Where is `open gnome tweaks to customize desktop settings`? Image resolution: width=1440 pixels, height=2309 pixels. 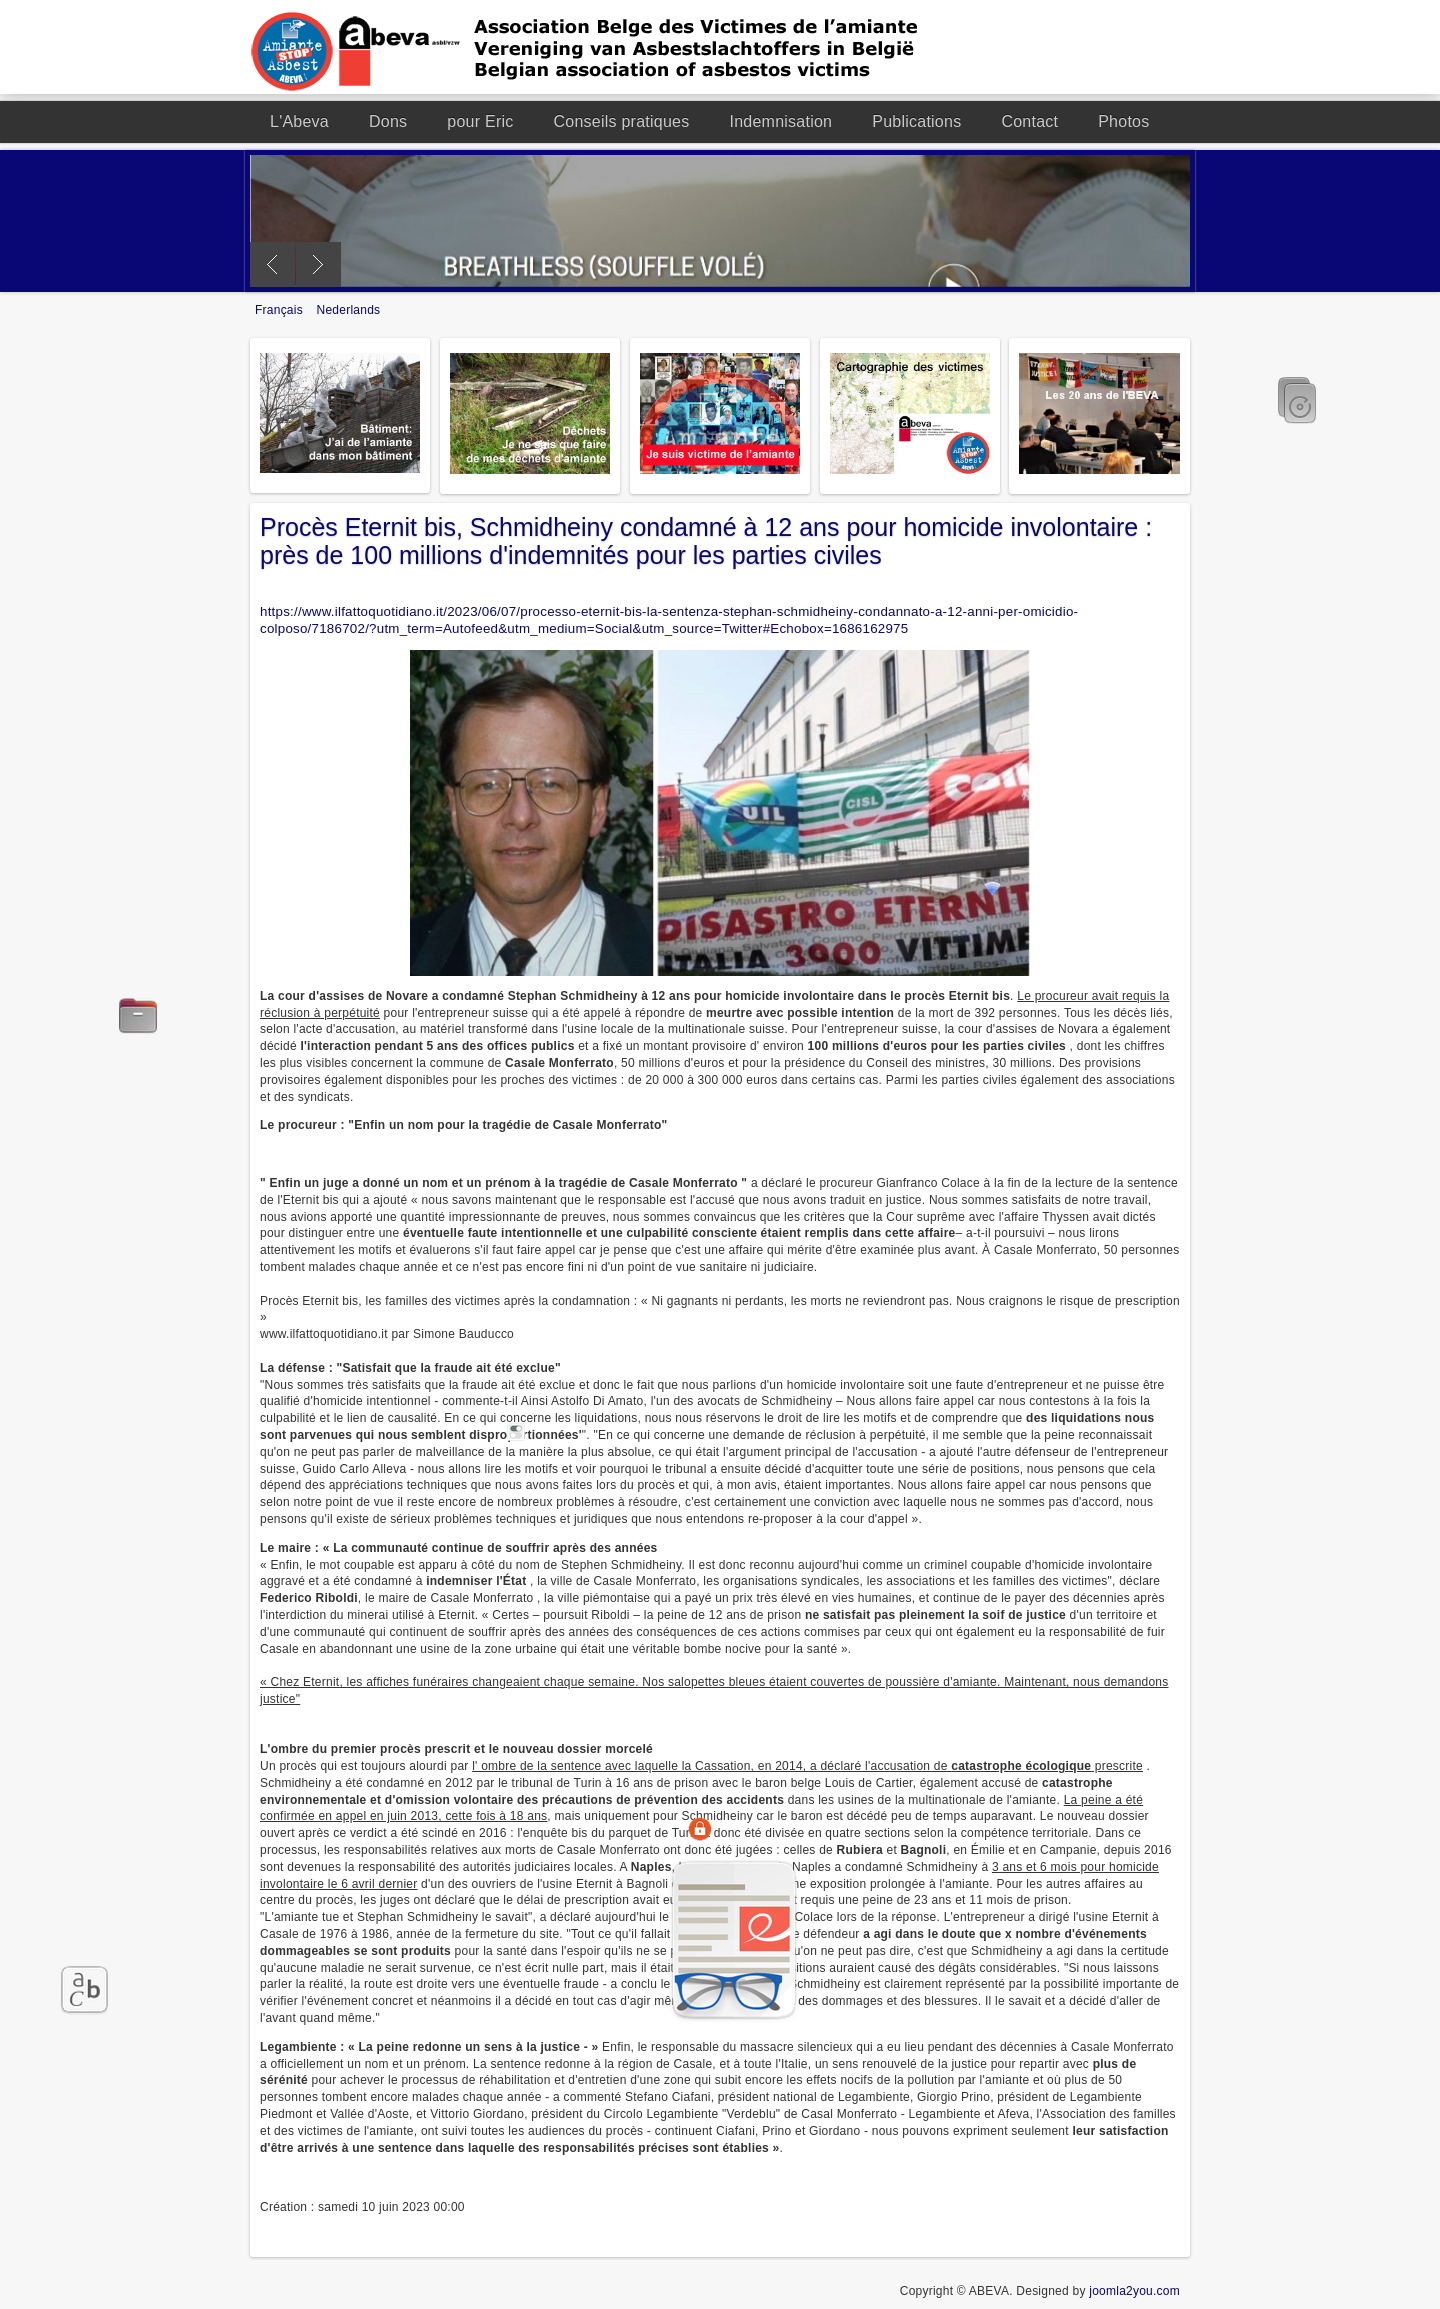
open gnome tweaks to customize desktop settings is located at coordinates (516, 1432).